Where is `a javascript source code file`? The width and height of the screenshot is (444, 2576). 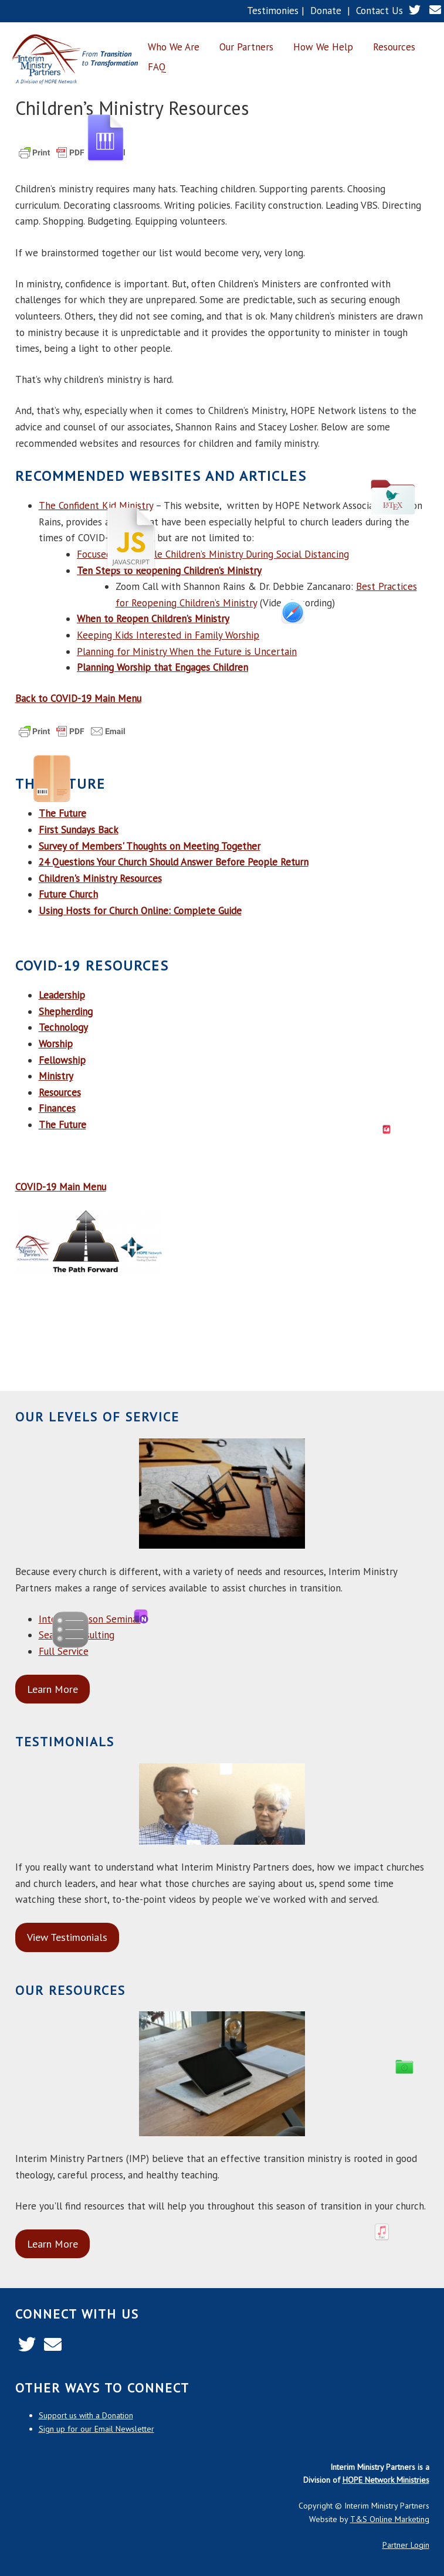
a javascript source code file is located at coordinates (131, 539).